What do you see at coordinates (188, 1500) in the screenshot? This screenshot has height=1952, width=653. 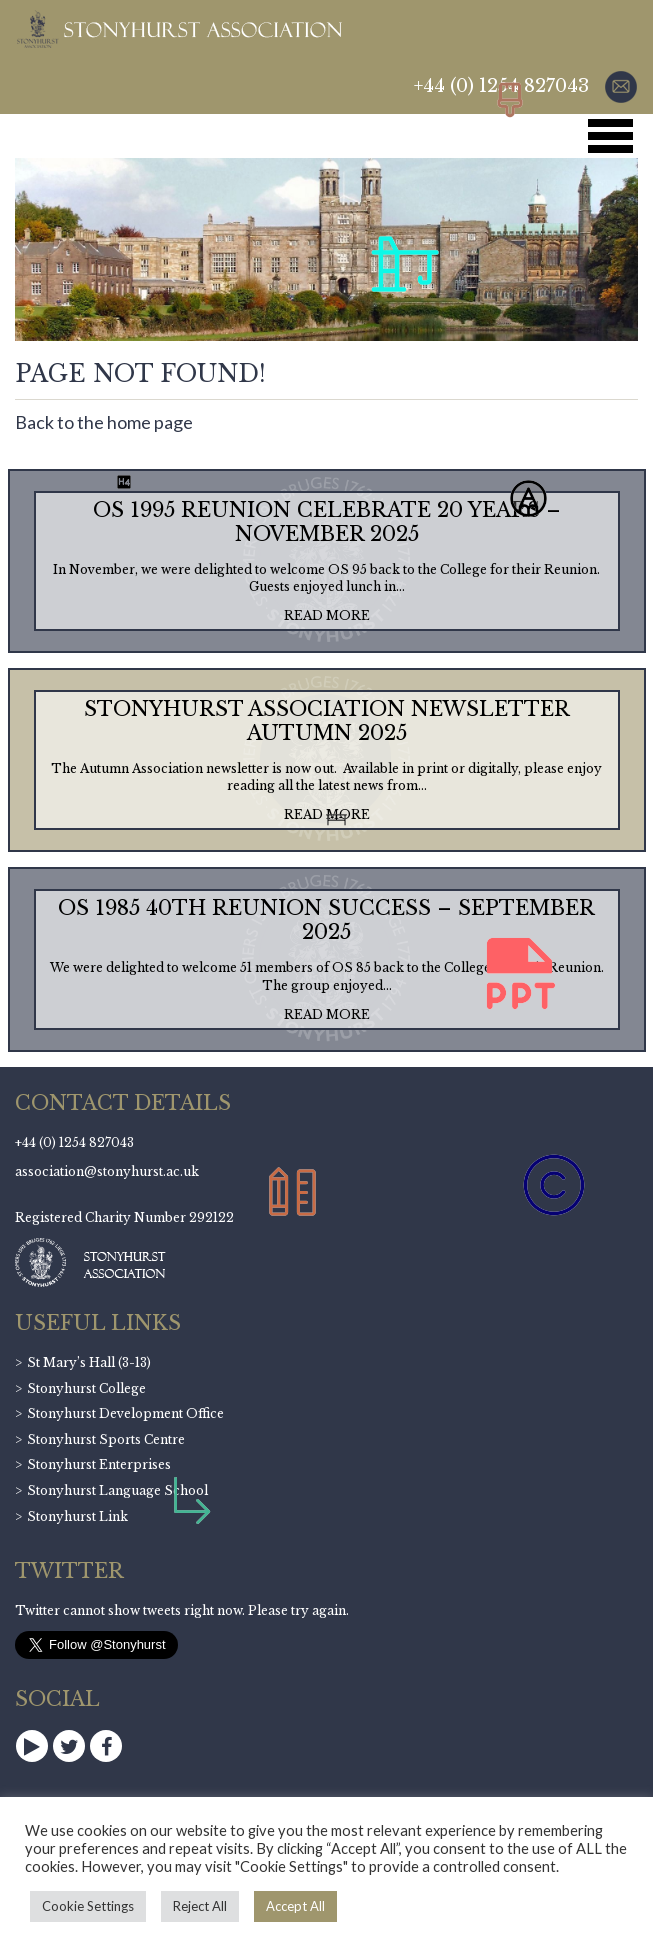 I see `reply to a message or comment` at bounding box center [188, 1500].